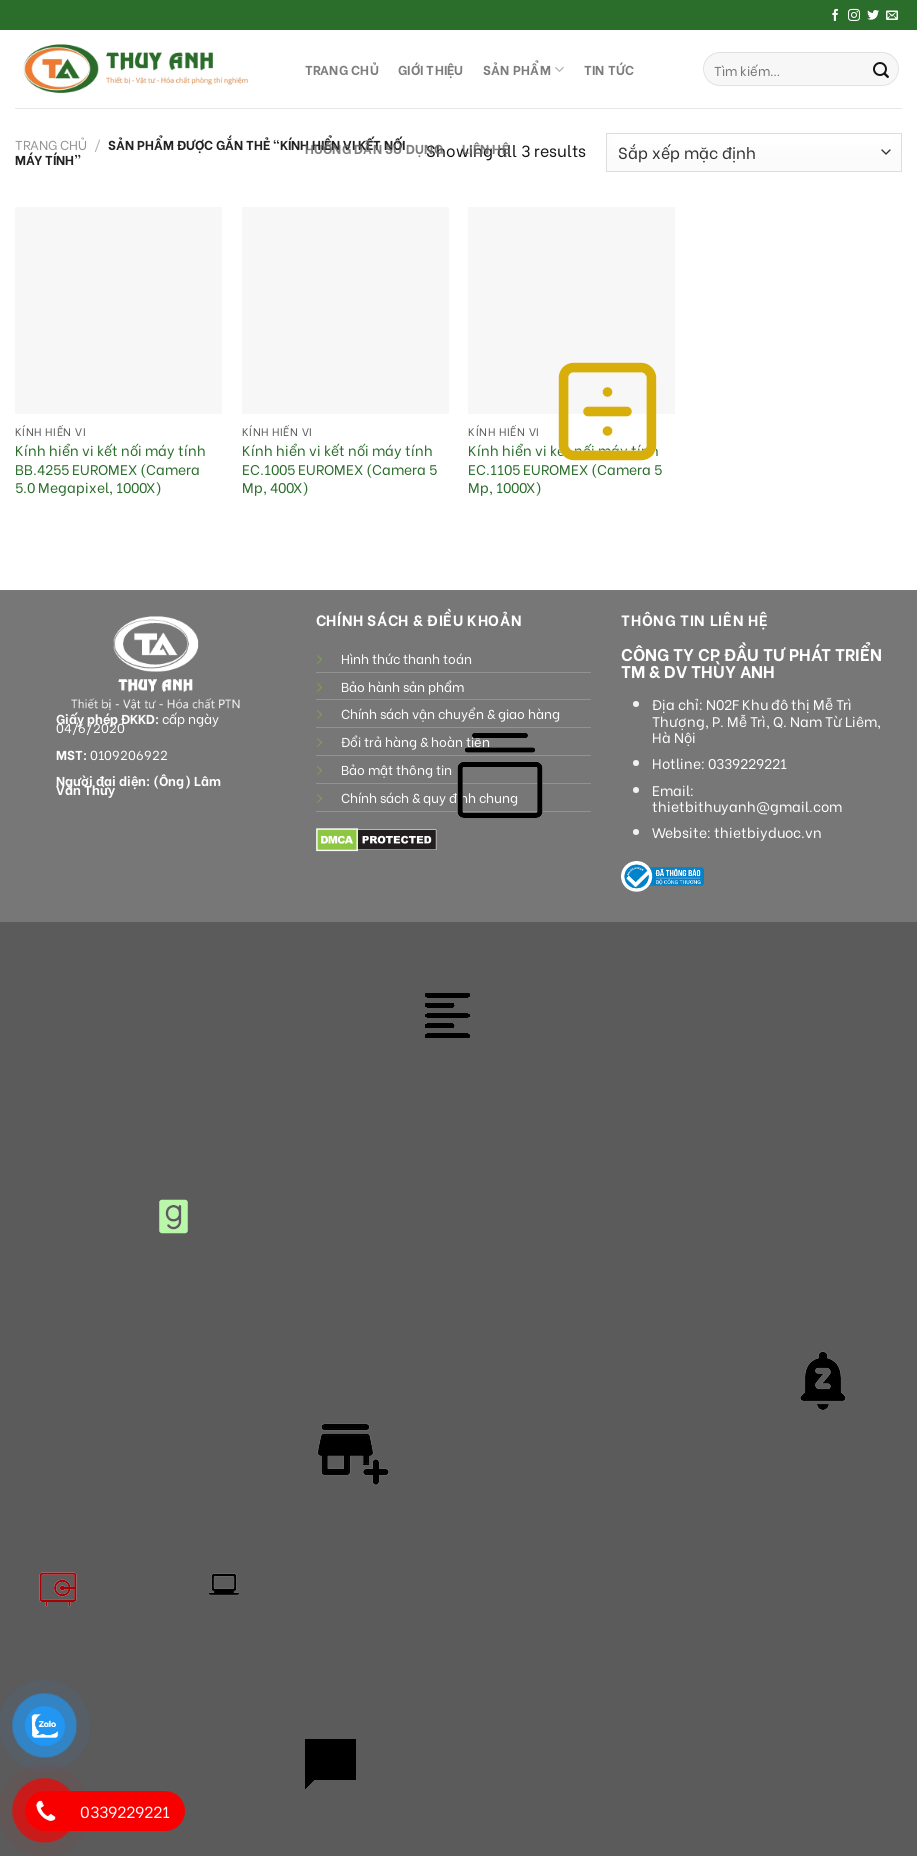 The image size is (917, 1856). What do you see at coordinates (173, 1216) in the screenshot?
I see `open Goodreads app` at bounding box center [173, 1216].